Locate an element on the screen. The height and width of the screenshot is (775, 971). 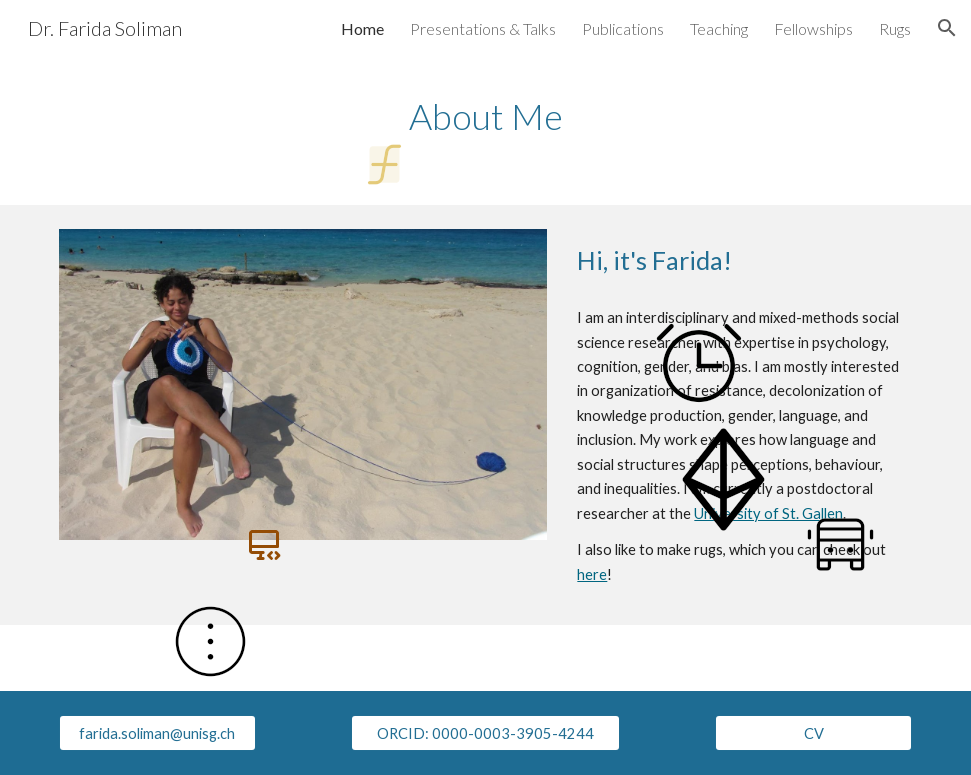
access more options or actions is located at coordinates (210, 641).